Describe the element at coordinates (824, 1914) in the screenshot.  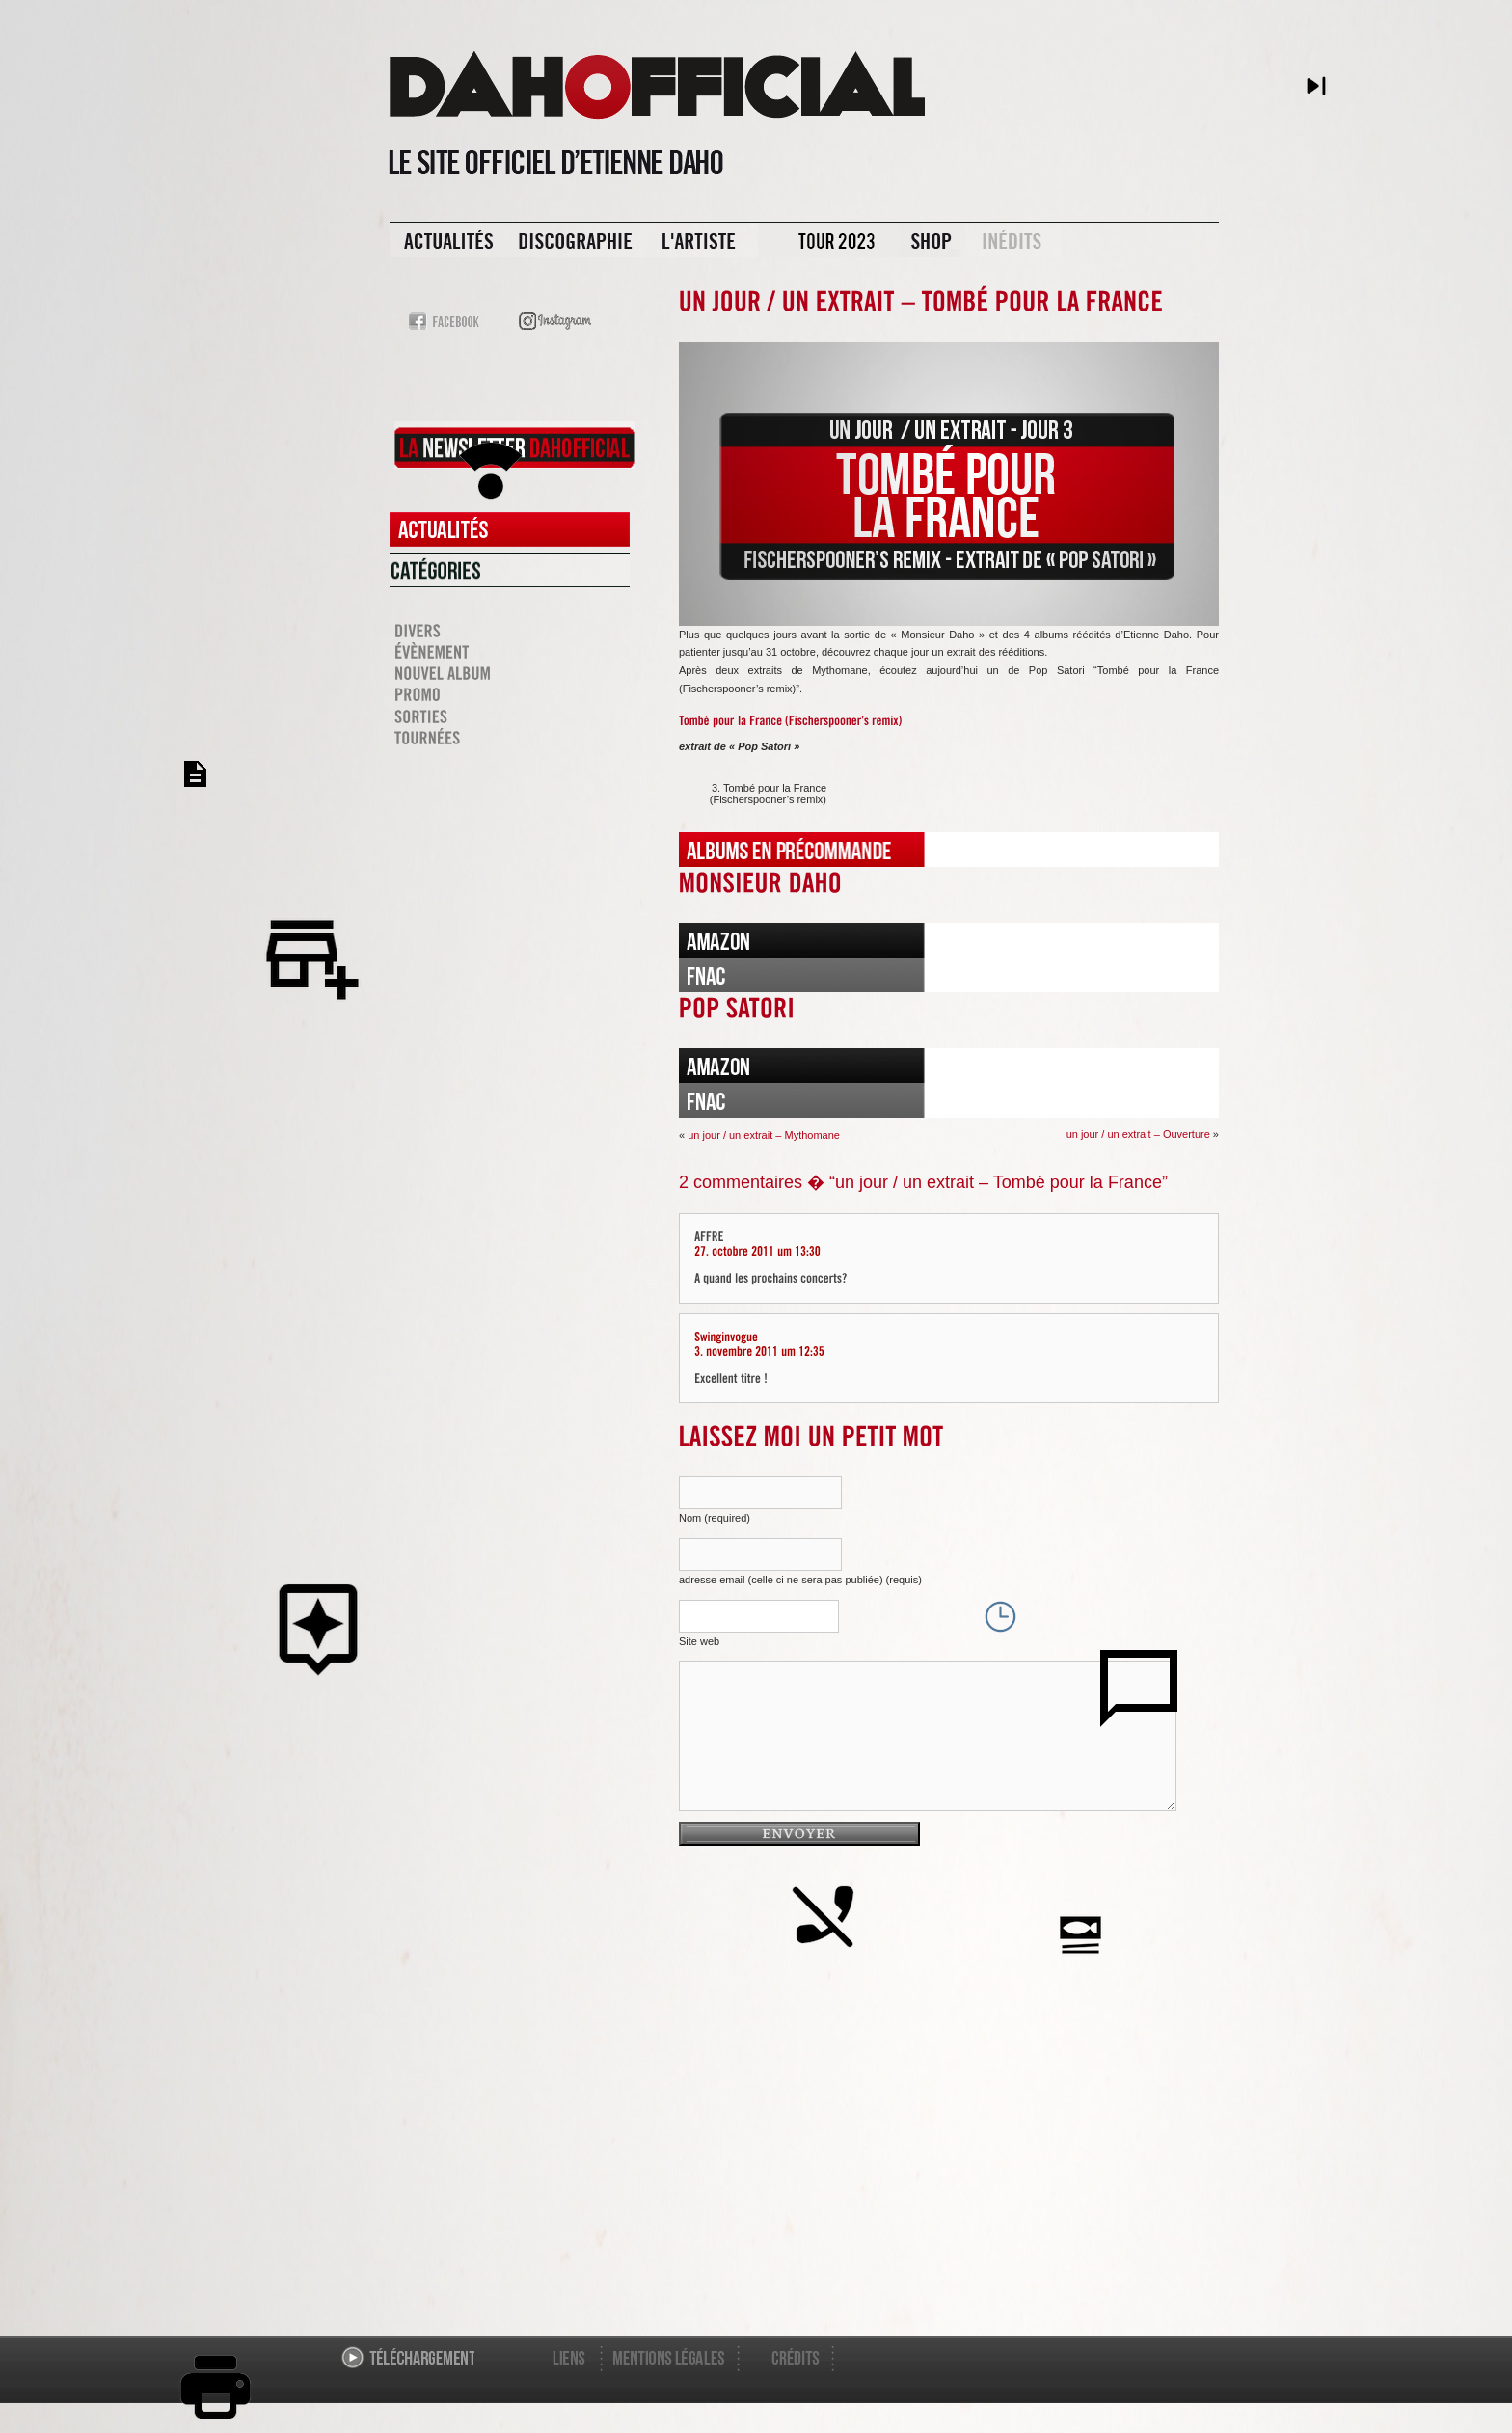
I see `indicates phone calls are disabled or unavailable` at that location.